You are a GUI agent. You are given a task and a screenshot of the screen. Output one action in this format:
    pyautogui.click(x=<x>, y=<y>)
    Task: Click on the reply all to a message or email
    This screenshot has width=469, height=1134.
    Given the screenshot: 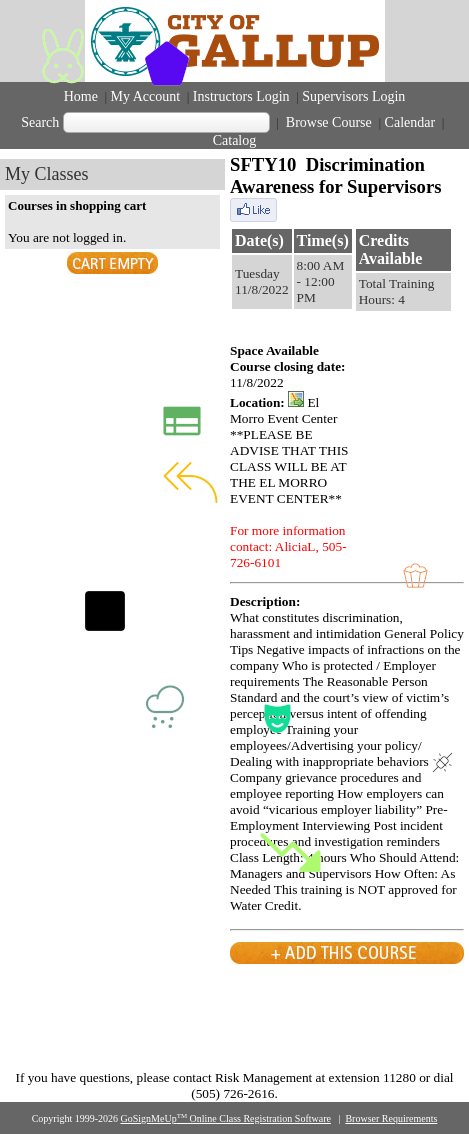 What is the action you would take?
    pyautogui.click(x=190, y=482)
    